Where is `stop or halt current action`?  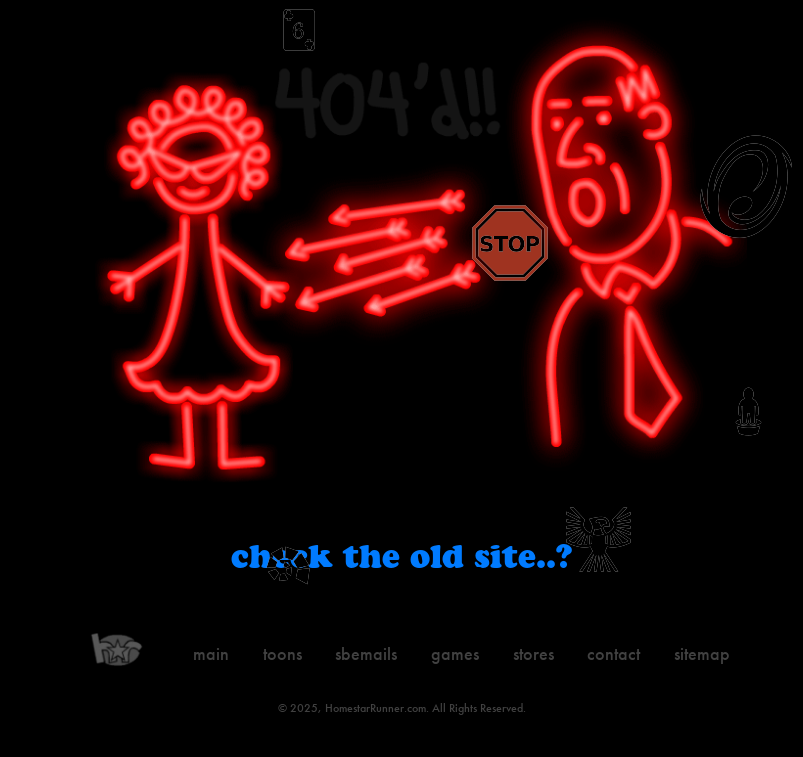
stop or halt current action is located at coordinates (510, 243).